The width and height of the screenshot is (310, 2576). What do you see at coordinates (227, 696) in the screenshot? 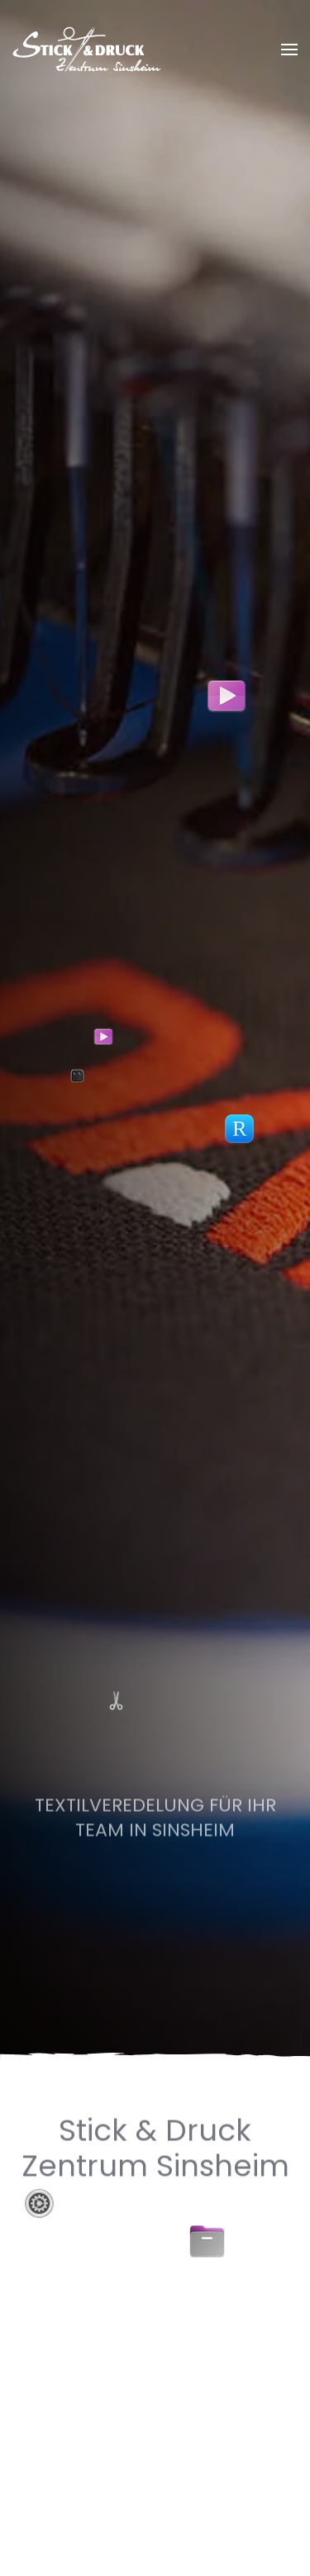
I see `open media player application` at bounding box center [227, 696].